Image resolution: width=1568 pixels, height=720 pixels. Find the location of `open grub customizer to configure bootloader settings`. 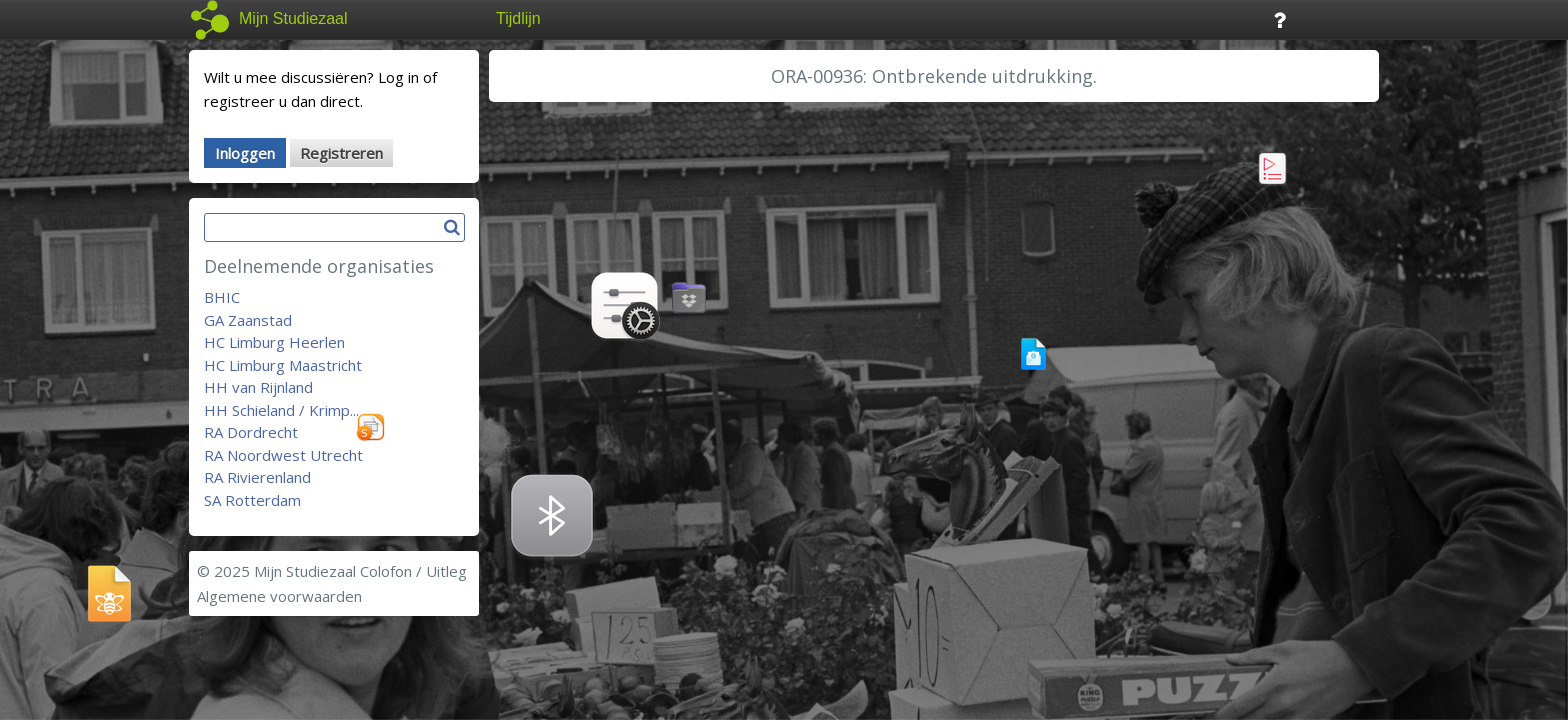

open grub customizer to configure bootloader settings is located at coordinates (624, 305).